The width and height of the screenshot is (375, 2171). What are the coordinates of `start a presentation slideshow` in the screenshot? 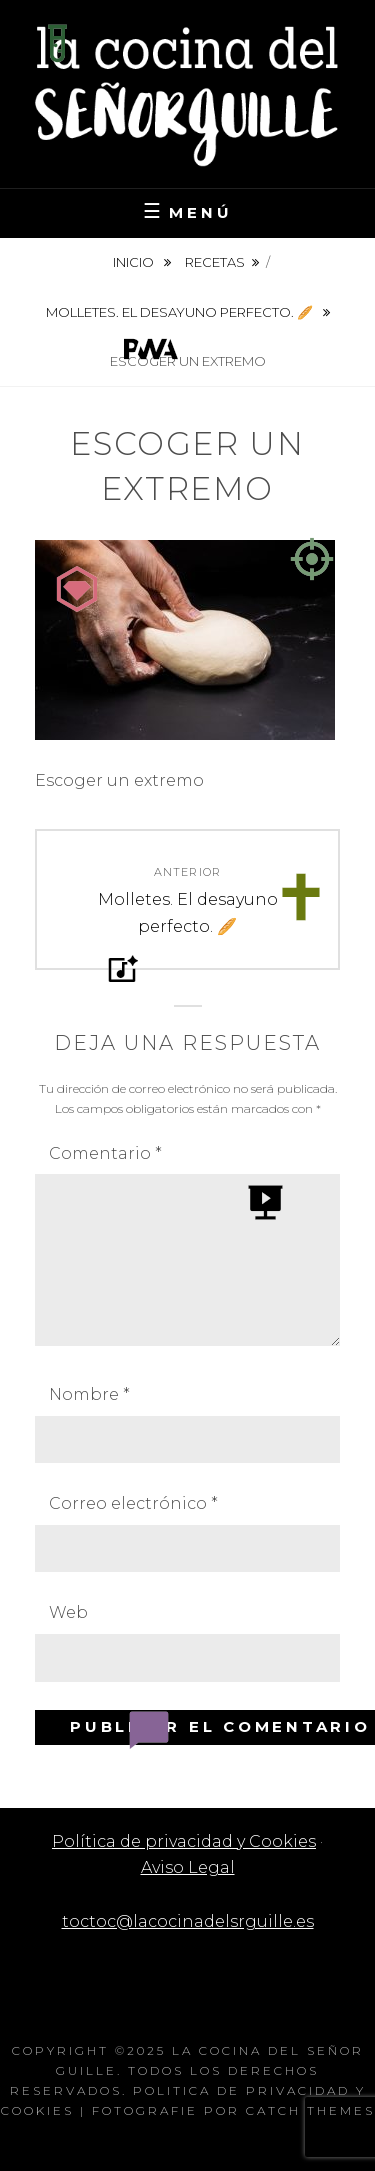 It's located at (265, 1202).